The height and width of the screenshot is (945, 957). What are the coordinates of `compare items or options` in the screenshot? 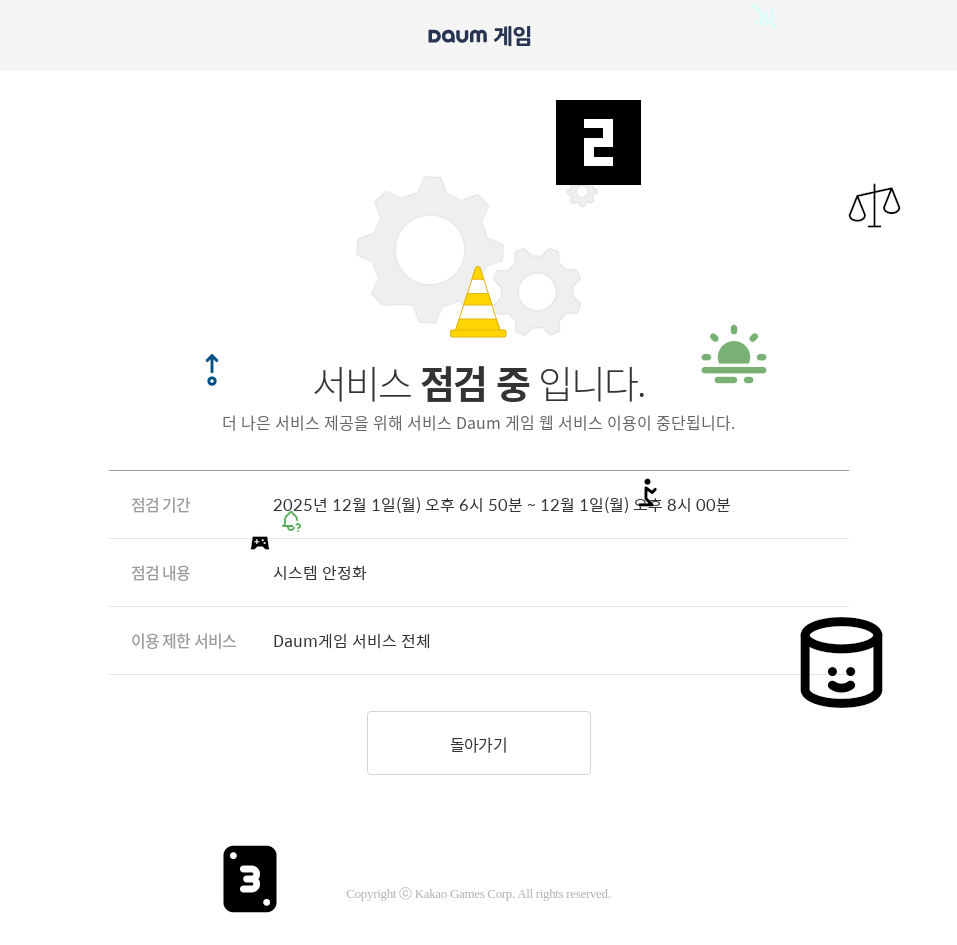 It's located at (874, 205).